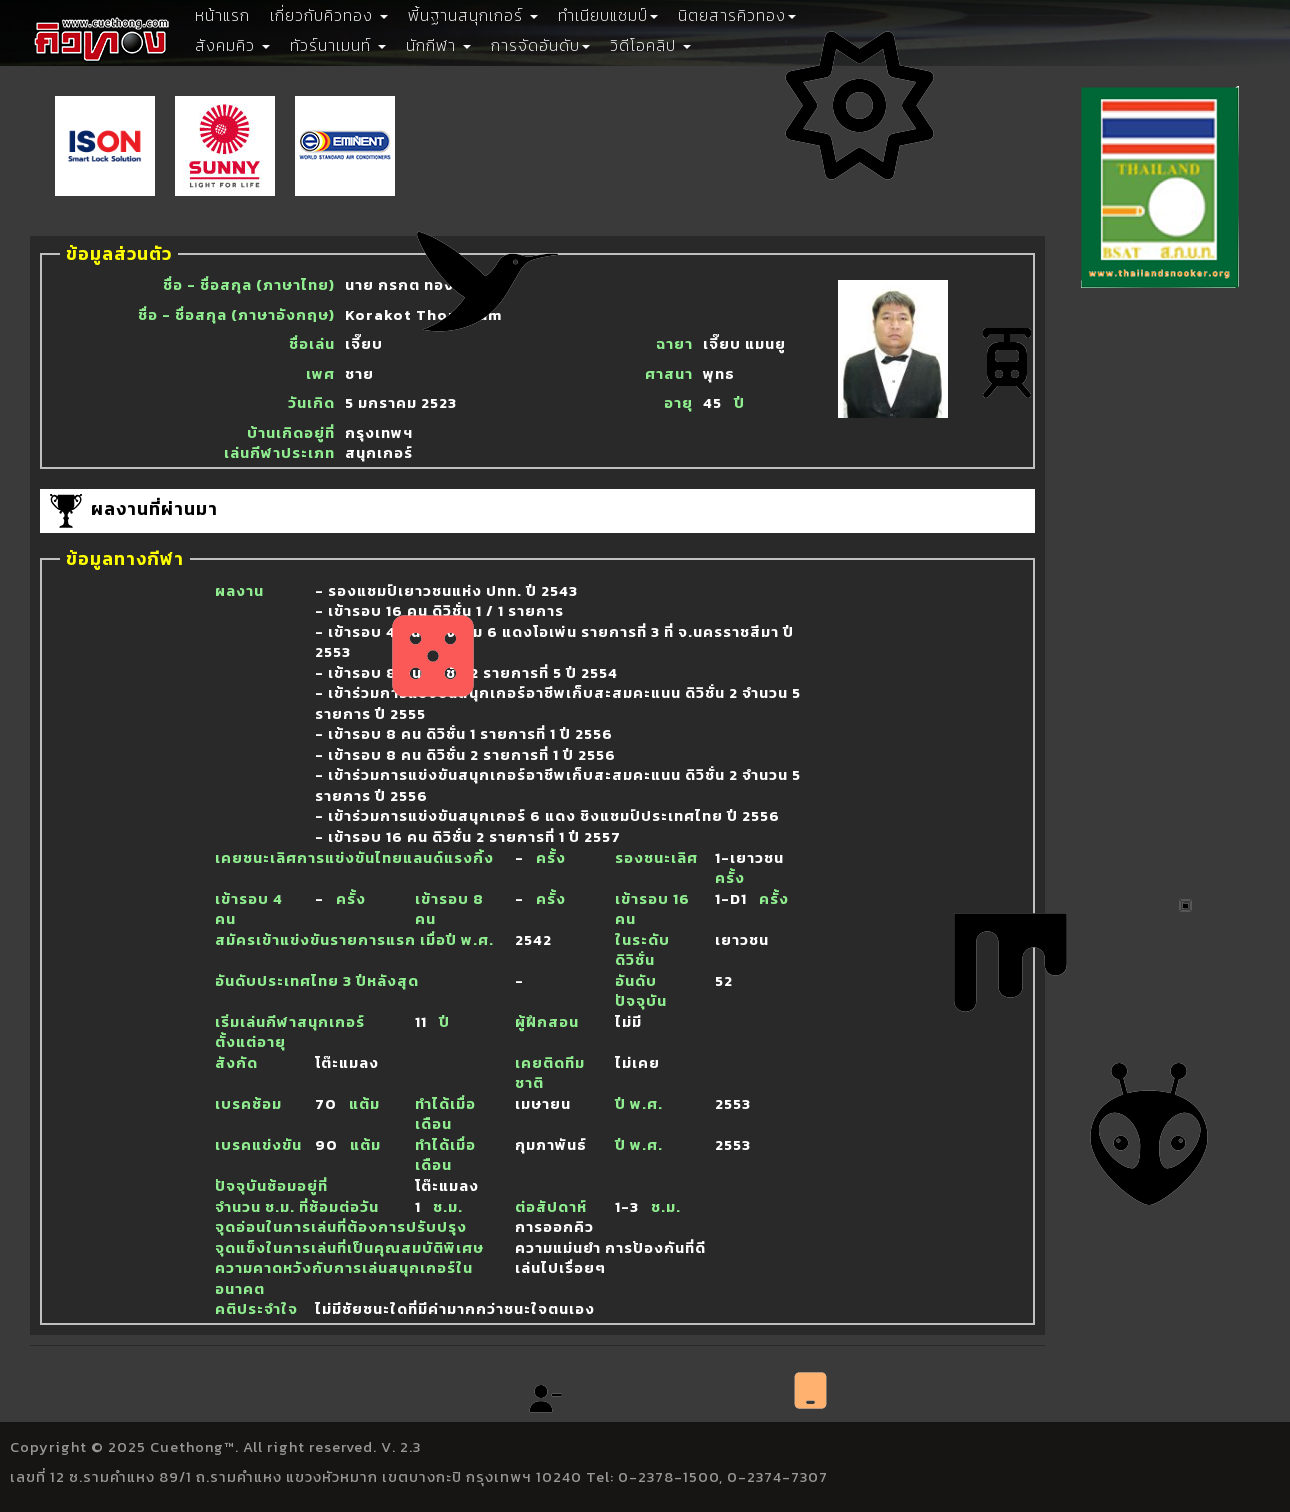  Describe the element at coordinates (1007, 362) in the screenshot. I see `access public transit or tram routes` at that location.